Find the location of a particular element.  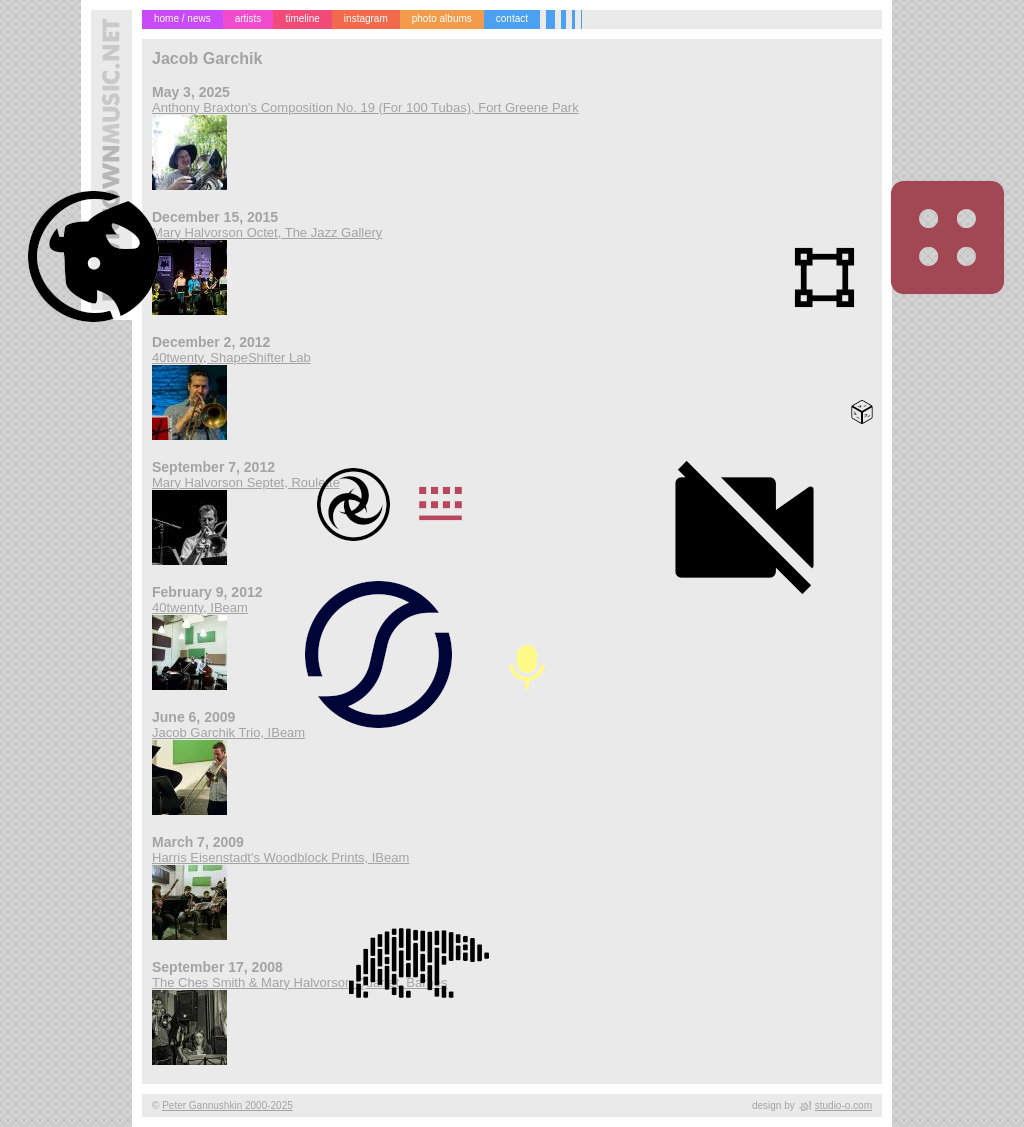

yaak app logo is located at coordinates (93, 256).